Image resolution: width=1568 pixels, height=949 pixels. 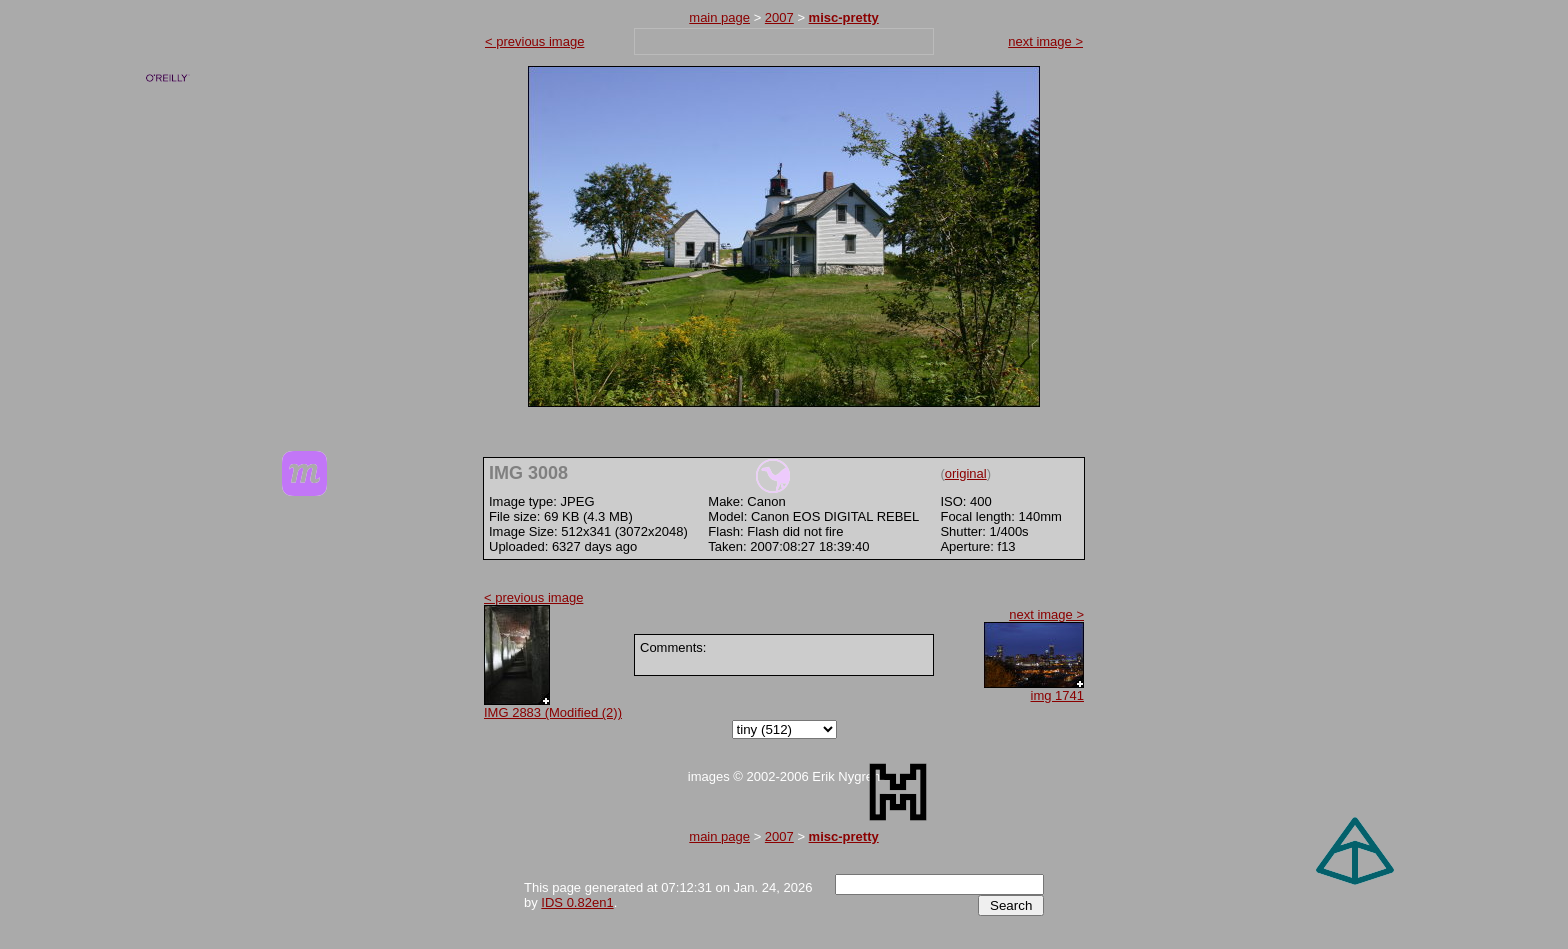 What do you see at coordinates (168, 78) in the screenshot?
I see `visit o'reilly learning platform` at bounding box center [168, 78].